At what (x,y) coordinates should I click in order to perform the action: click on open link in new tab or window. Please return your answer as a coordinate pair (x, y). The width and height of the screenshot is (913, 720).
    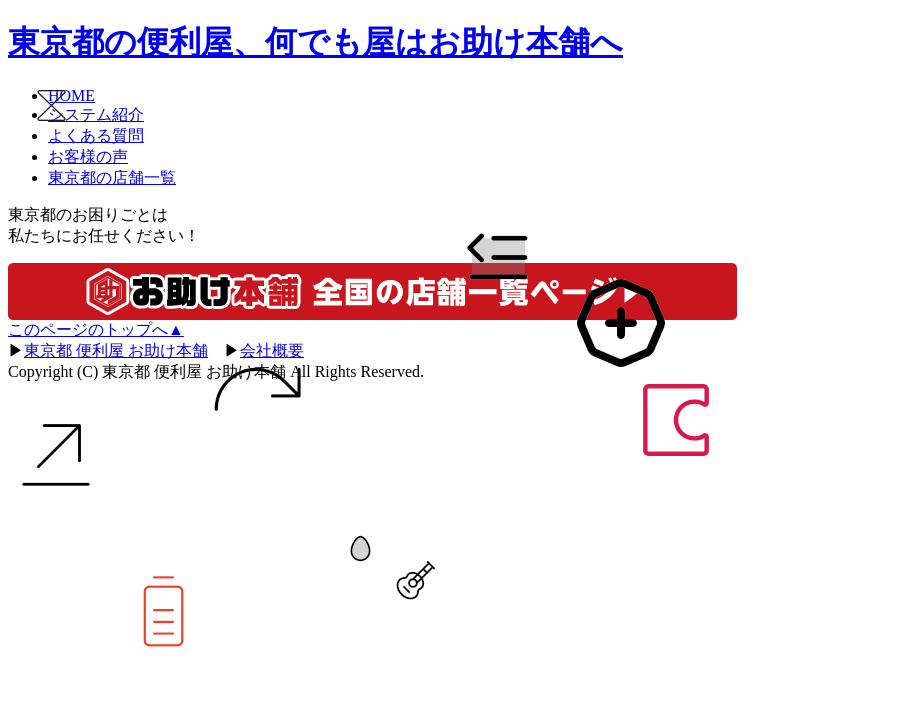
    Looking at the image, I should click on (56, 452).